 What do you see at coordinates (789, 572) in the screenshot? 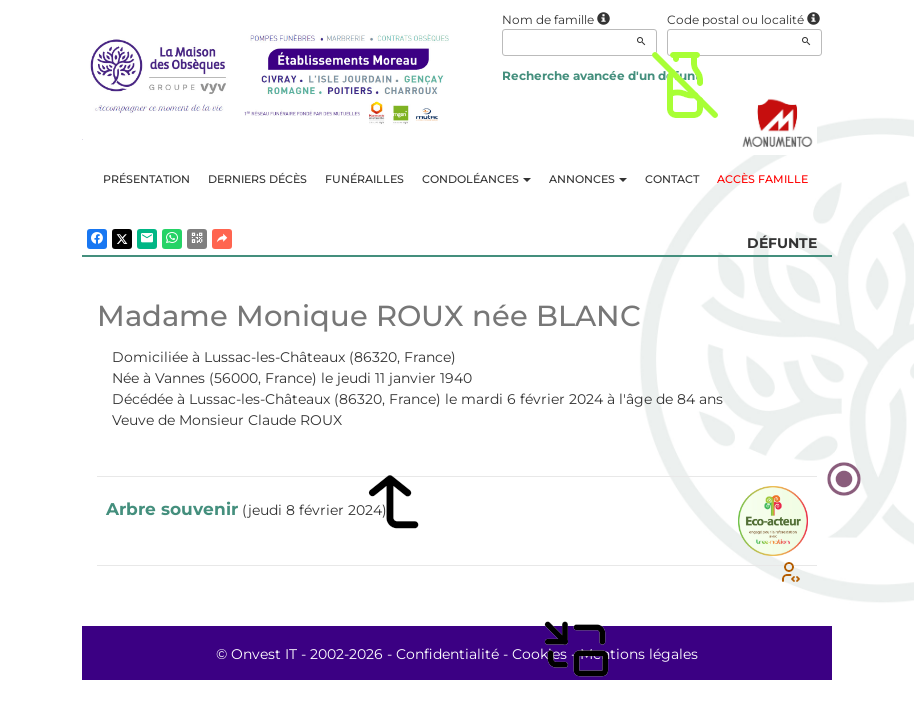
I see `view developer profile` at bounding box center [789, 572].